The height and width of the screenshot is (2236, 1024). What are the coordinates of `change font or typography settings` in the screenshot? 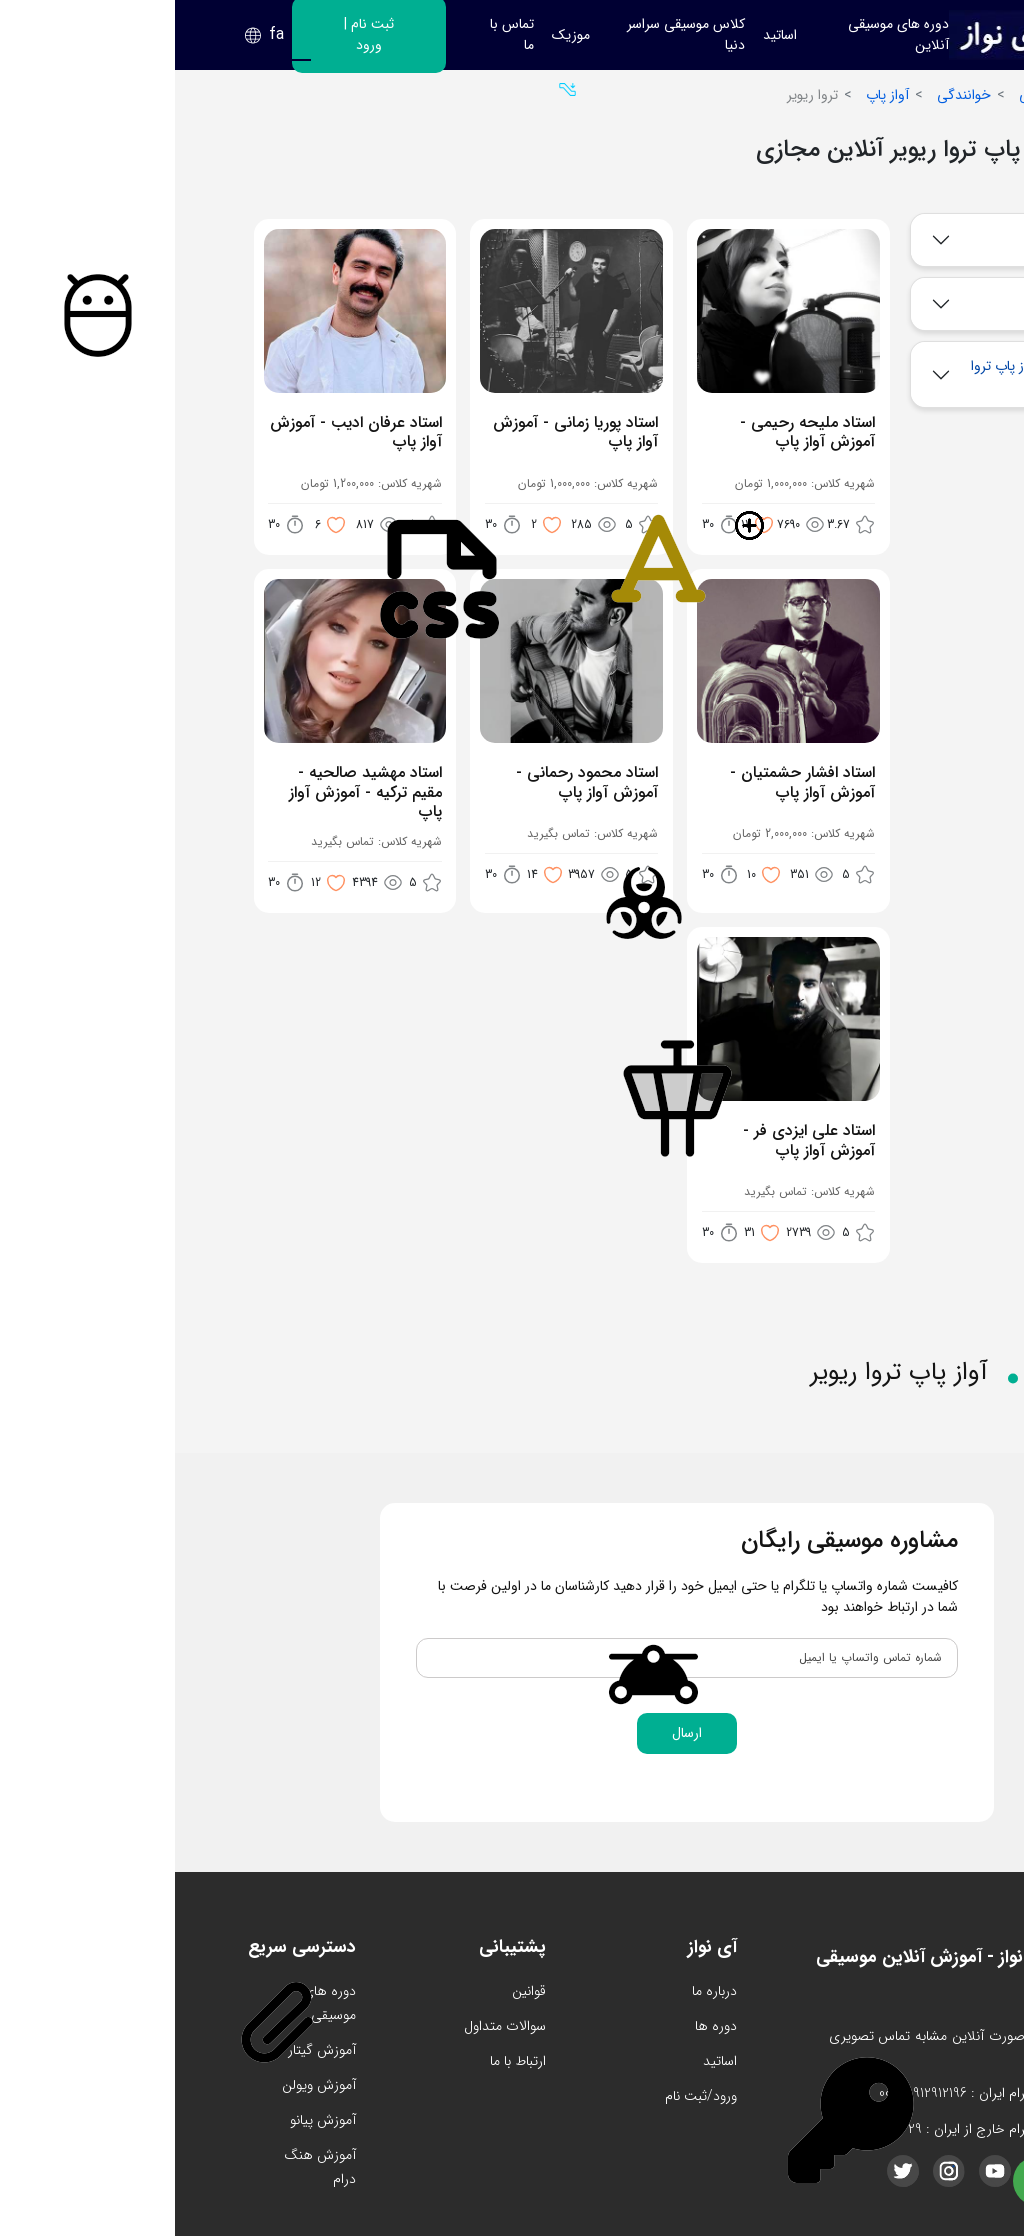 It's located at (658, 558).